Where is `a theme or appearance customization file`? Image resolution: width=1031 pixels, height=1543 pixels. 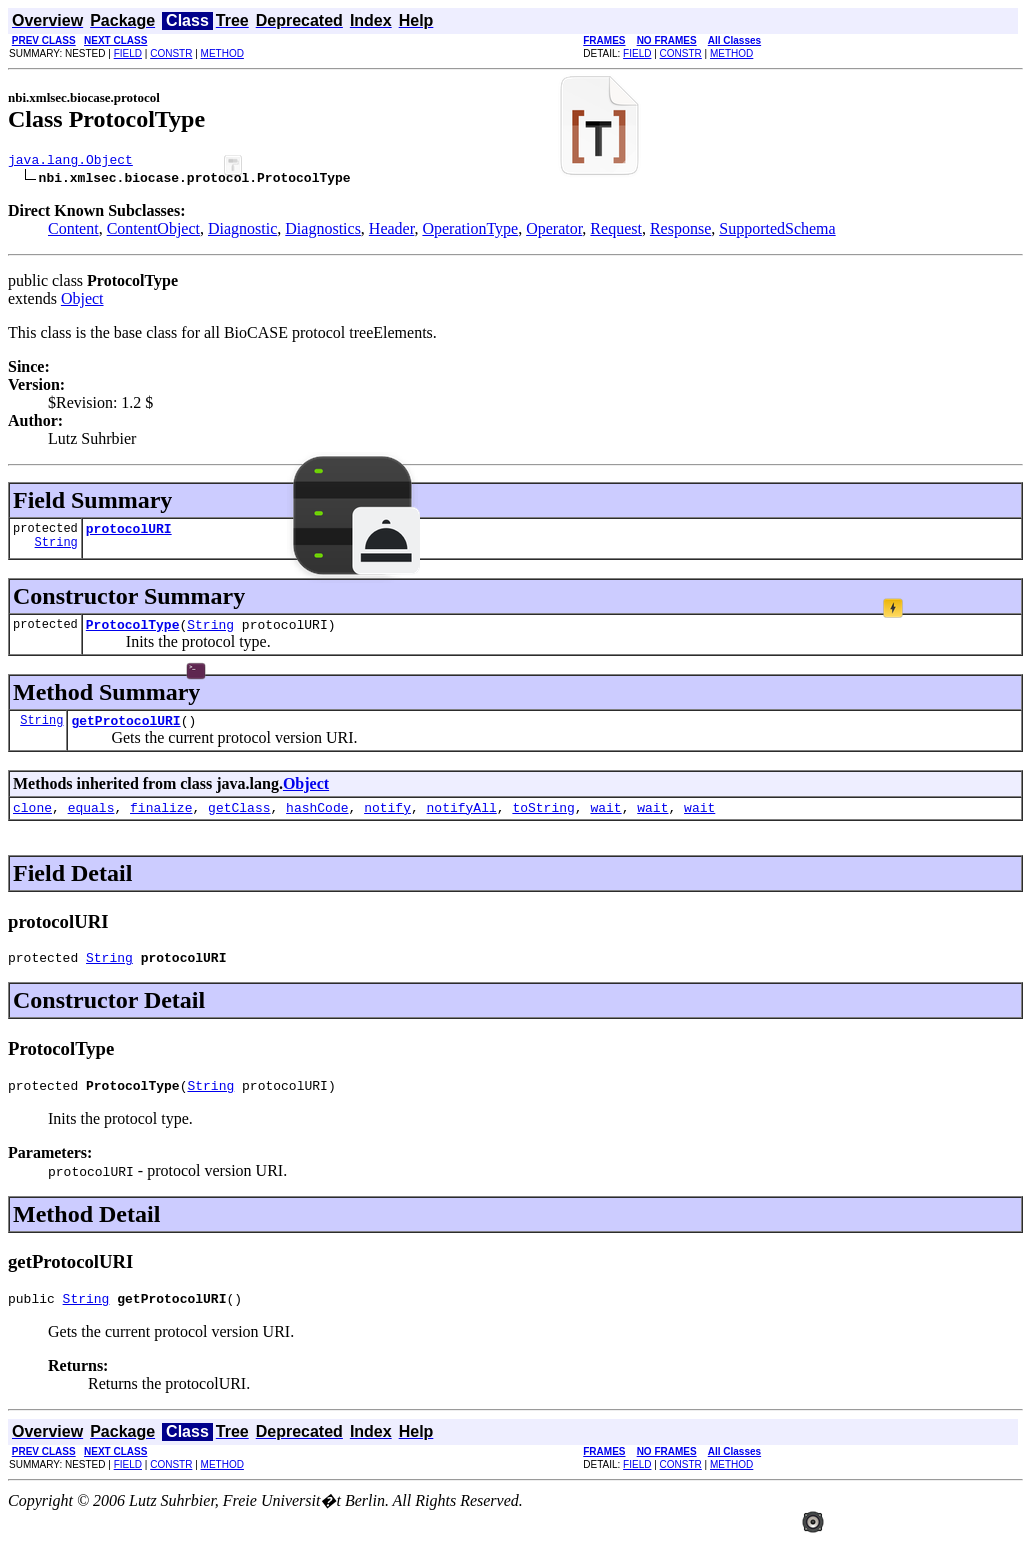
a theme or appearance customization file is located at coordinates (233, 165).